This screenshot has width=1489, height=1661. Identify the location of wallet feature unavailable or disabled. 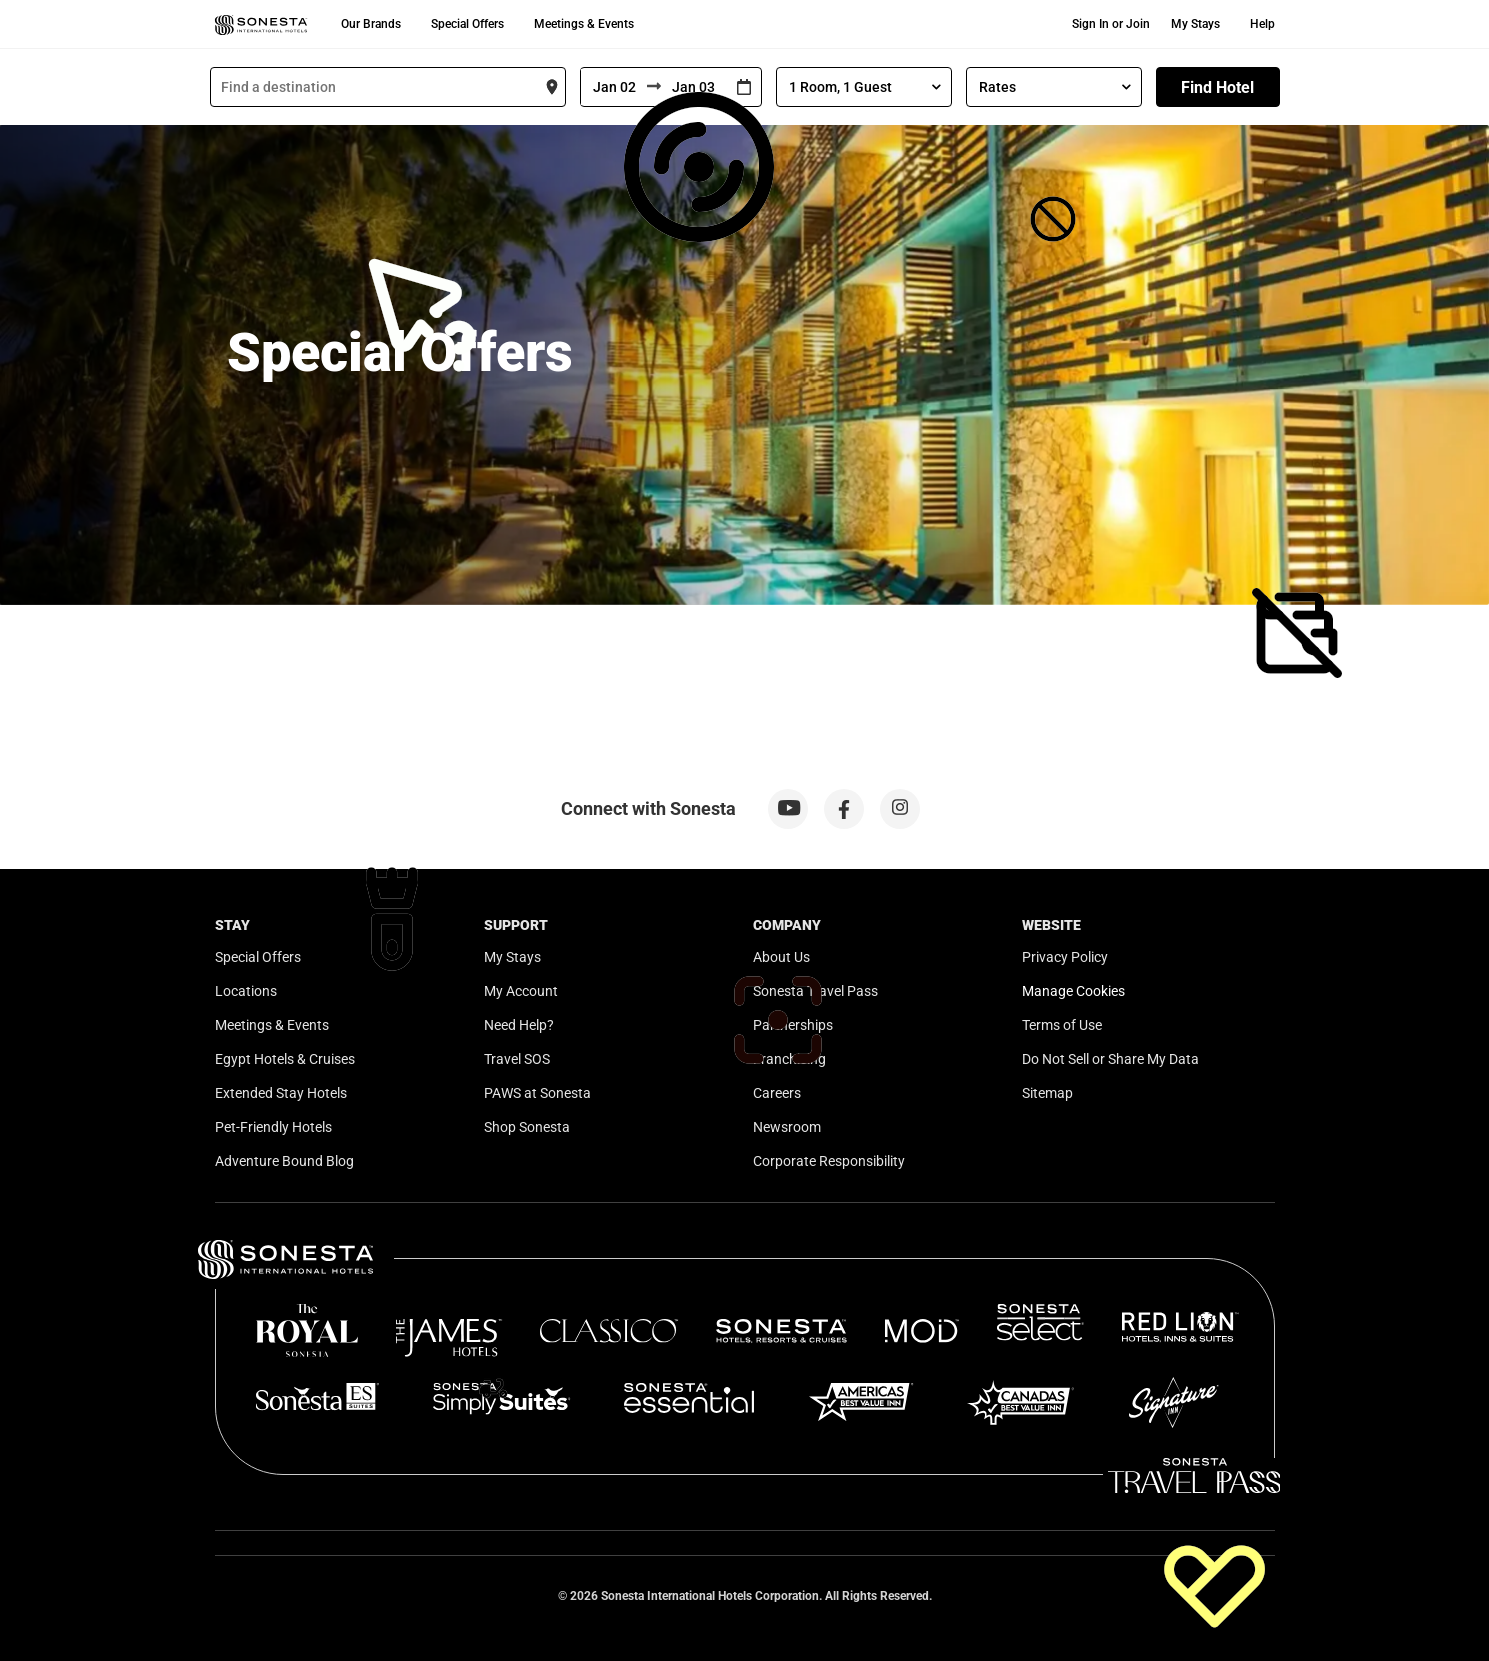
(1297, 633).